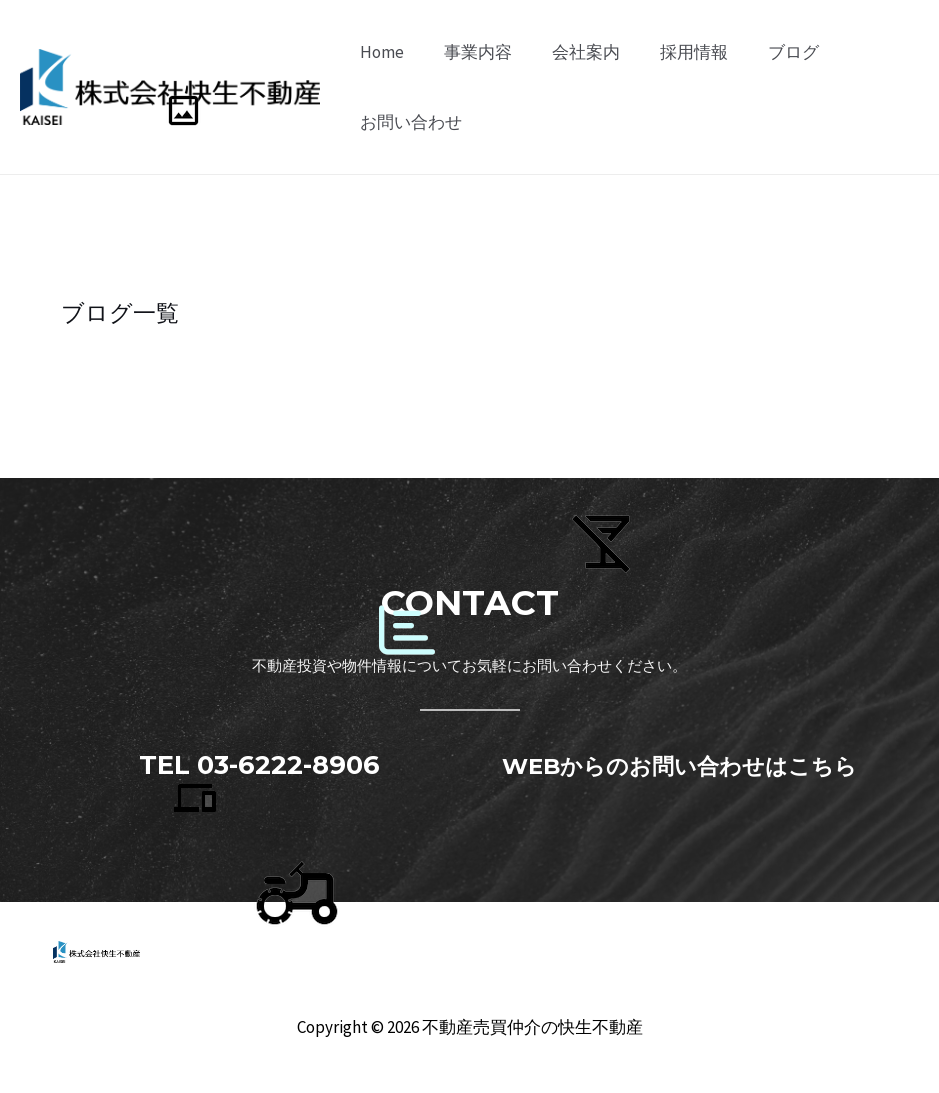 This screenshot has height=1093, width=939. I want to click on view analytics or statistics, so click(407, 630).